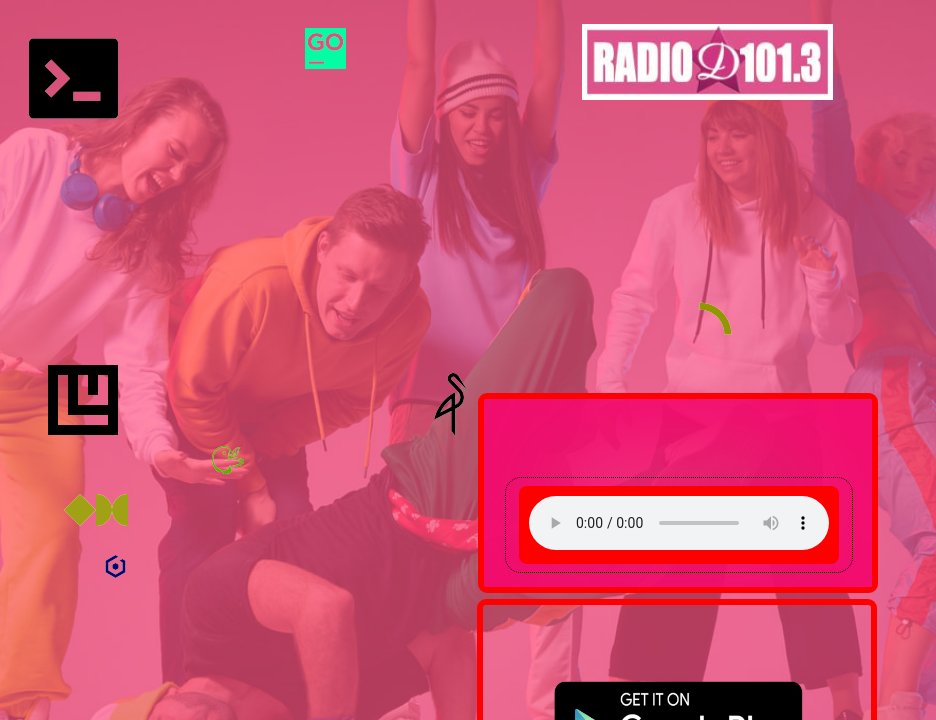 This screenshot has height=720, width=936. I want to click on minio object storage service logo, so click(450, 404).